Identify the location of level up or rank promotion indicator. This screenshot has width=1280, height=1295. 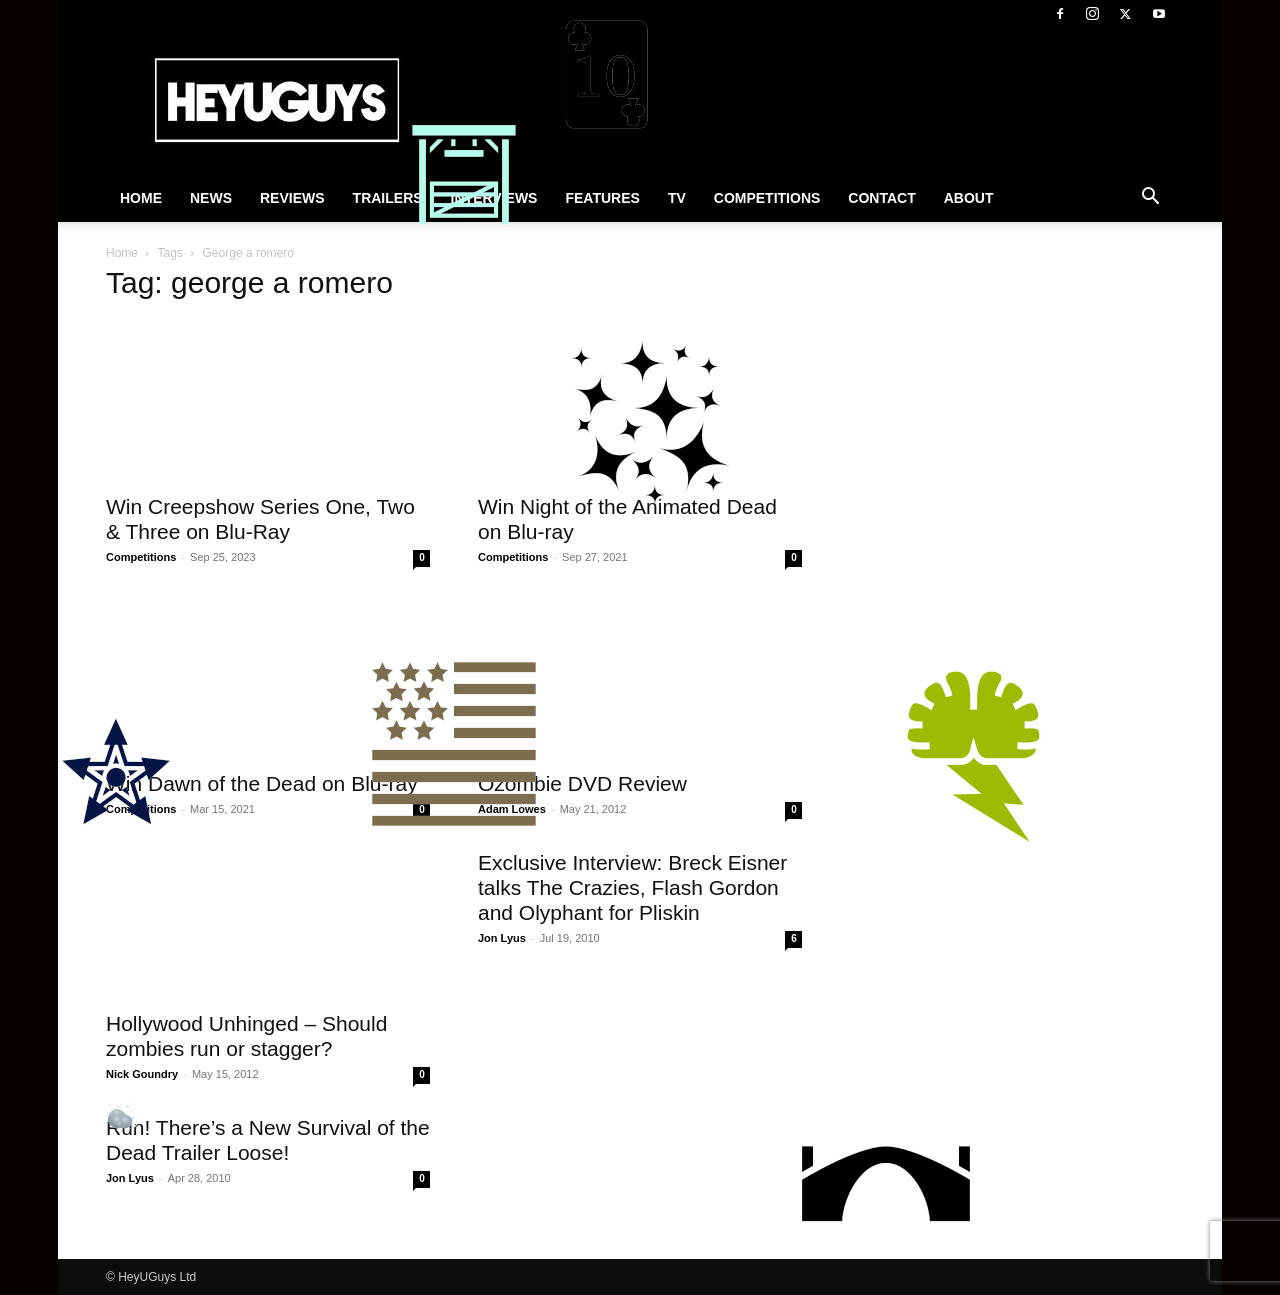
(116, 772).